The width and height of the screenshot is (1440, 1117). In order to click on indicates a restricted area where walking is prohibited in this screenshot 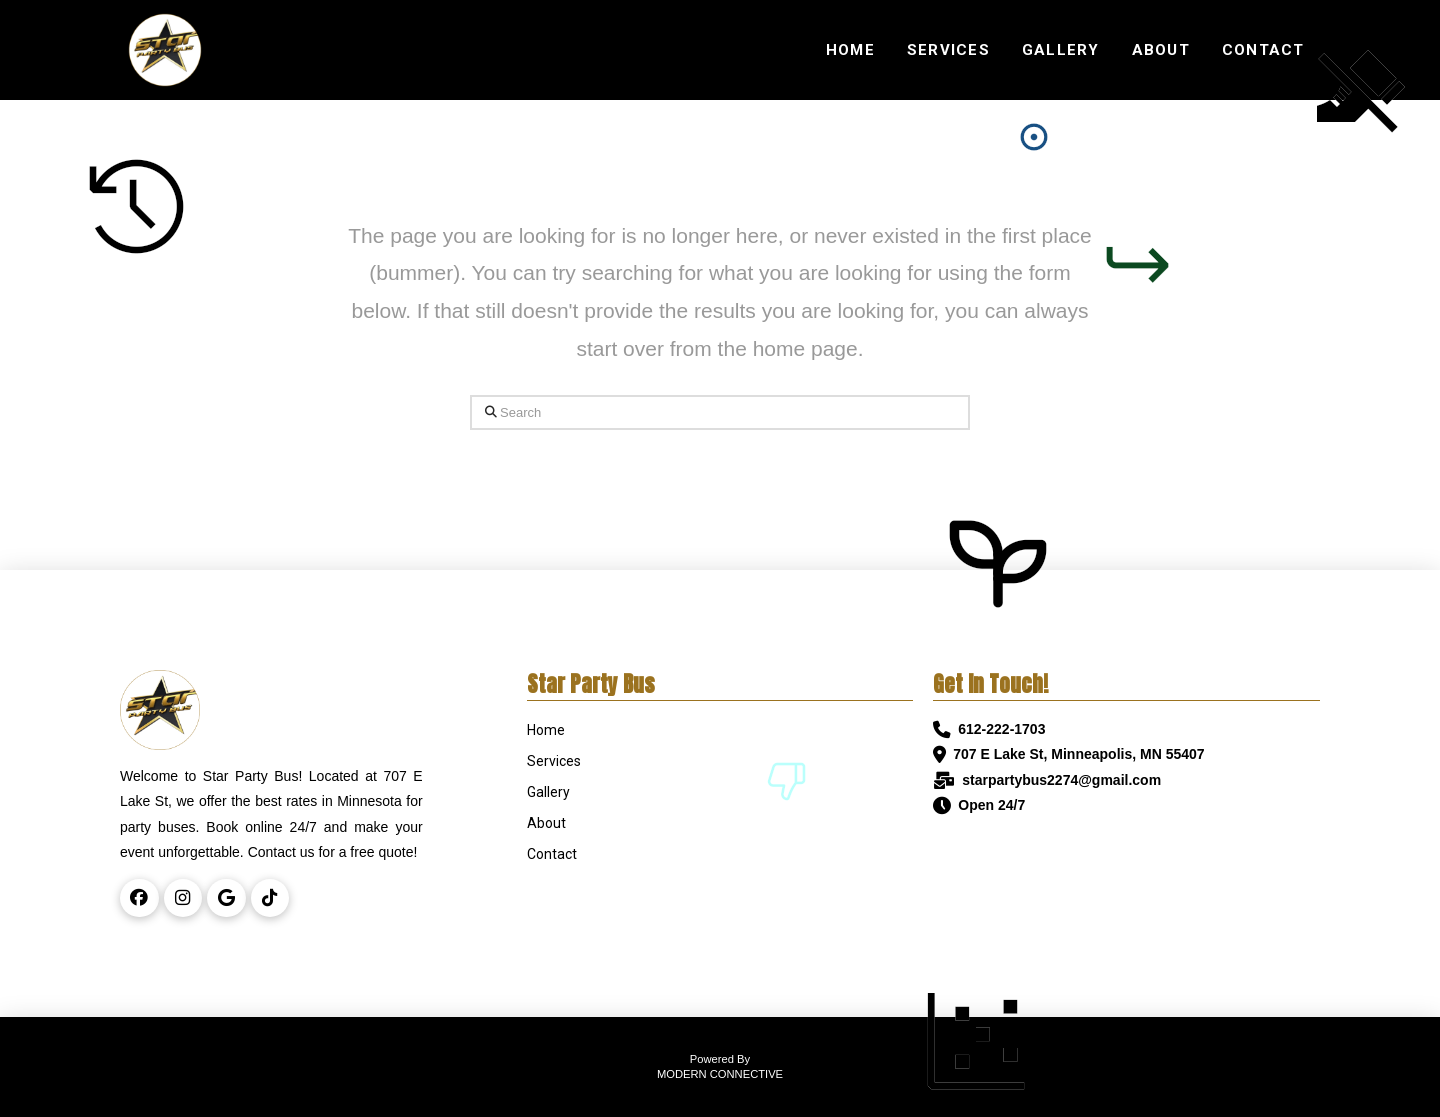, I will do `click(1361, 90)`.